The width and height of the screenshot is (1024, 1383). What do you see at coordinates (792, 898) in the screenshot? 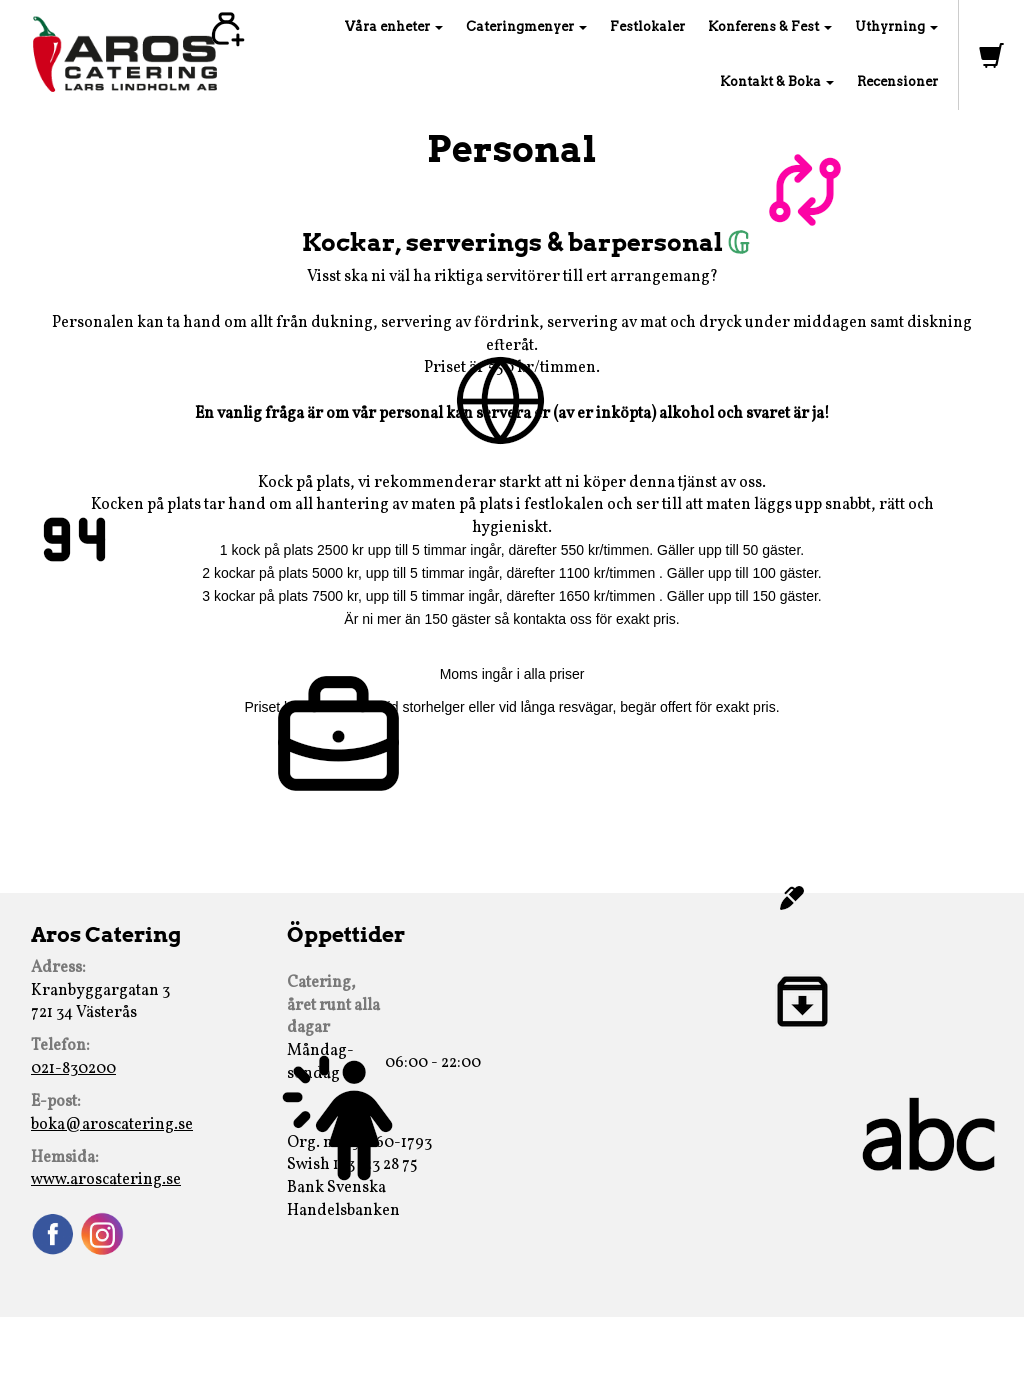
I see `select the marker or highlighter tool` at bounding box center [792, 898].